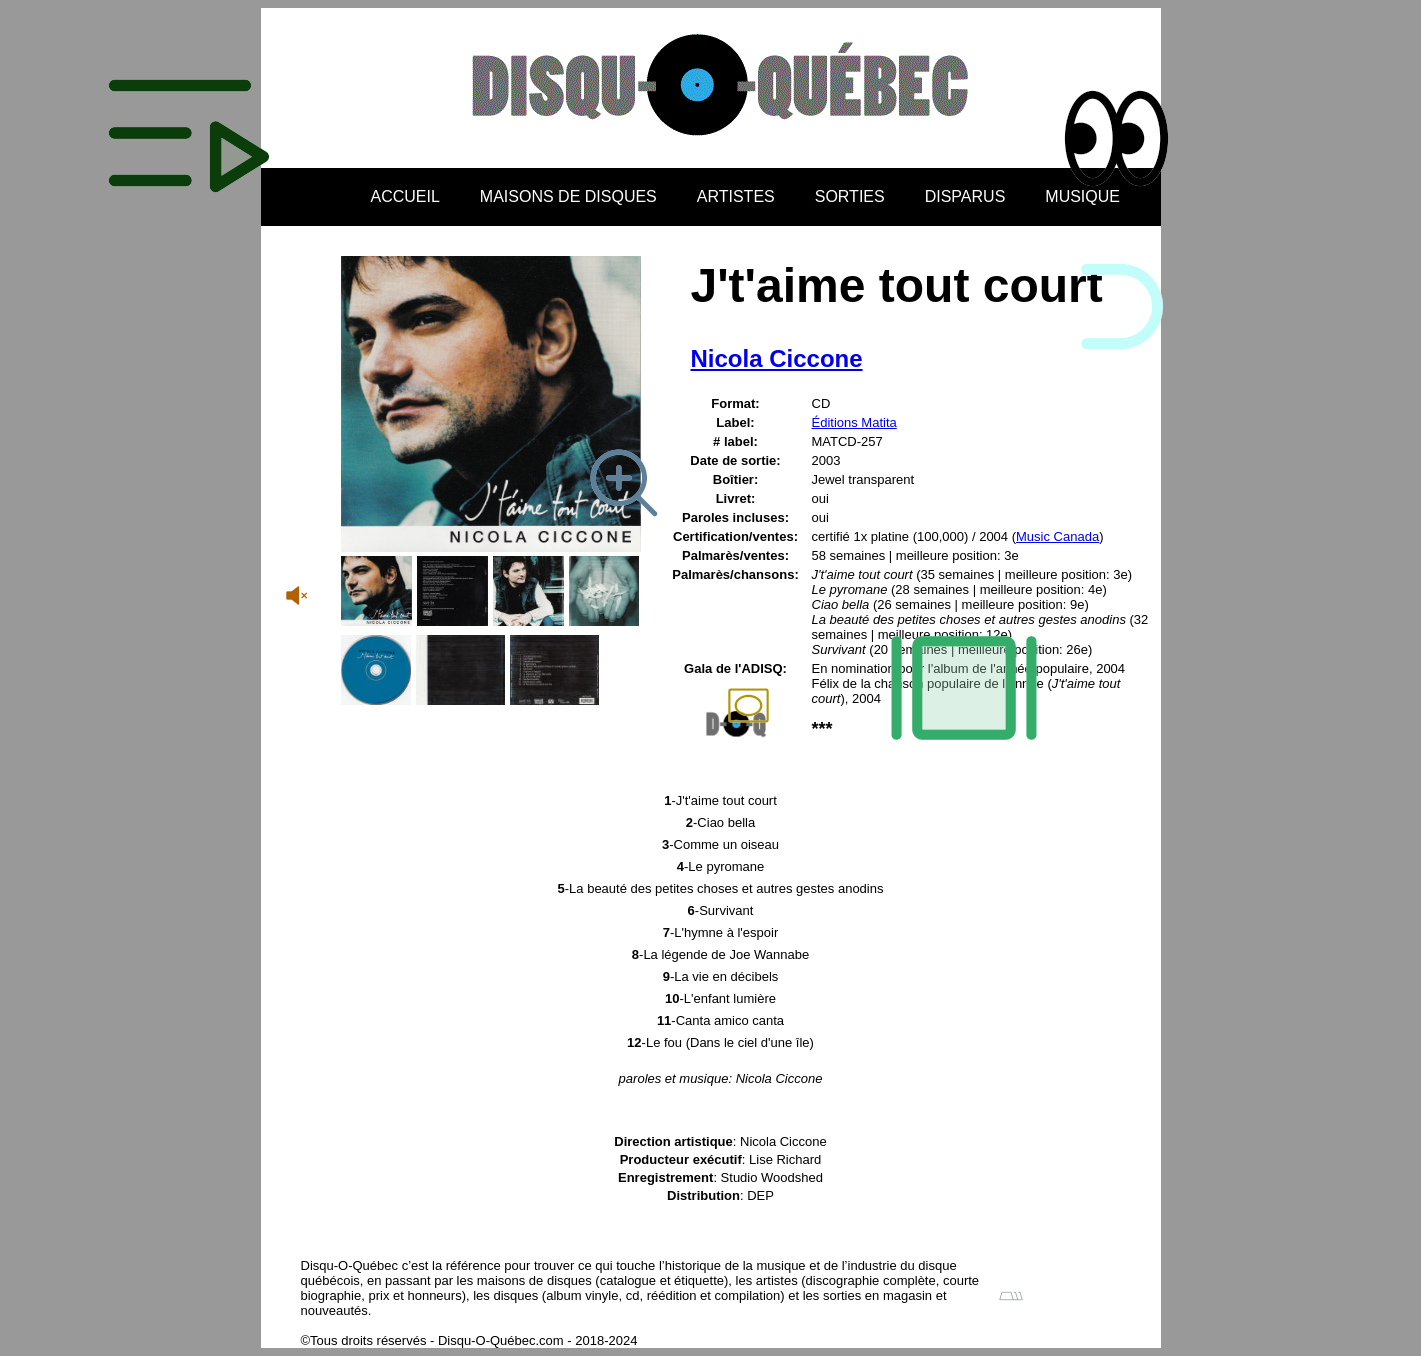  I want to click on zoom in on content, so click(624, 483).